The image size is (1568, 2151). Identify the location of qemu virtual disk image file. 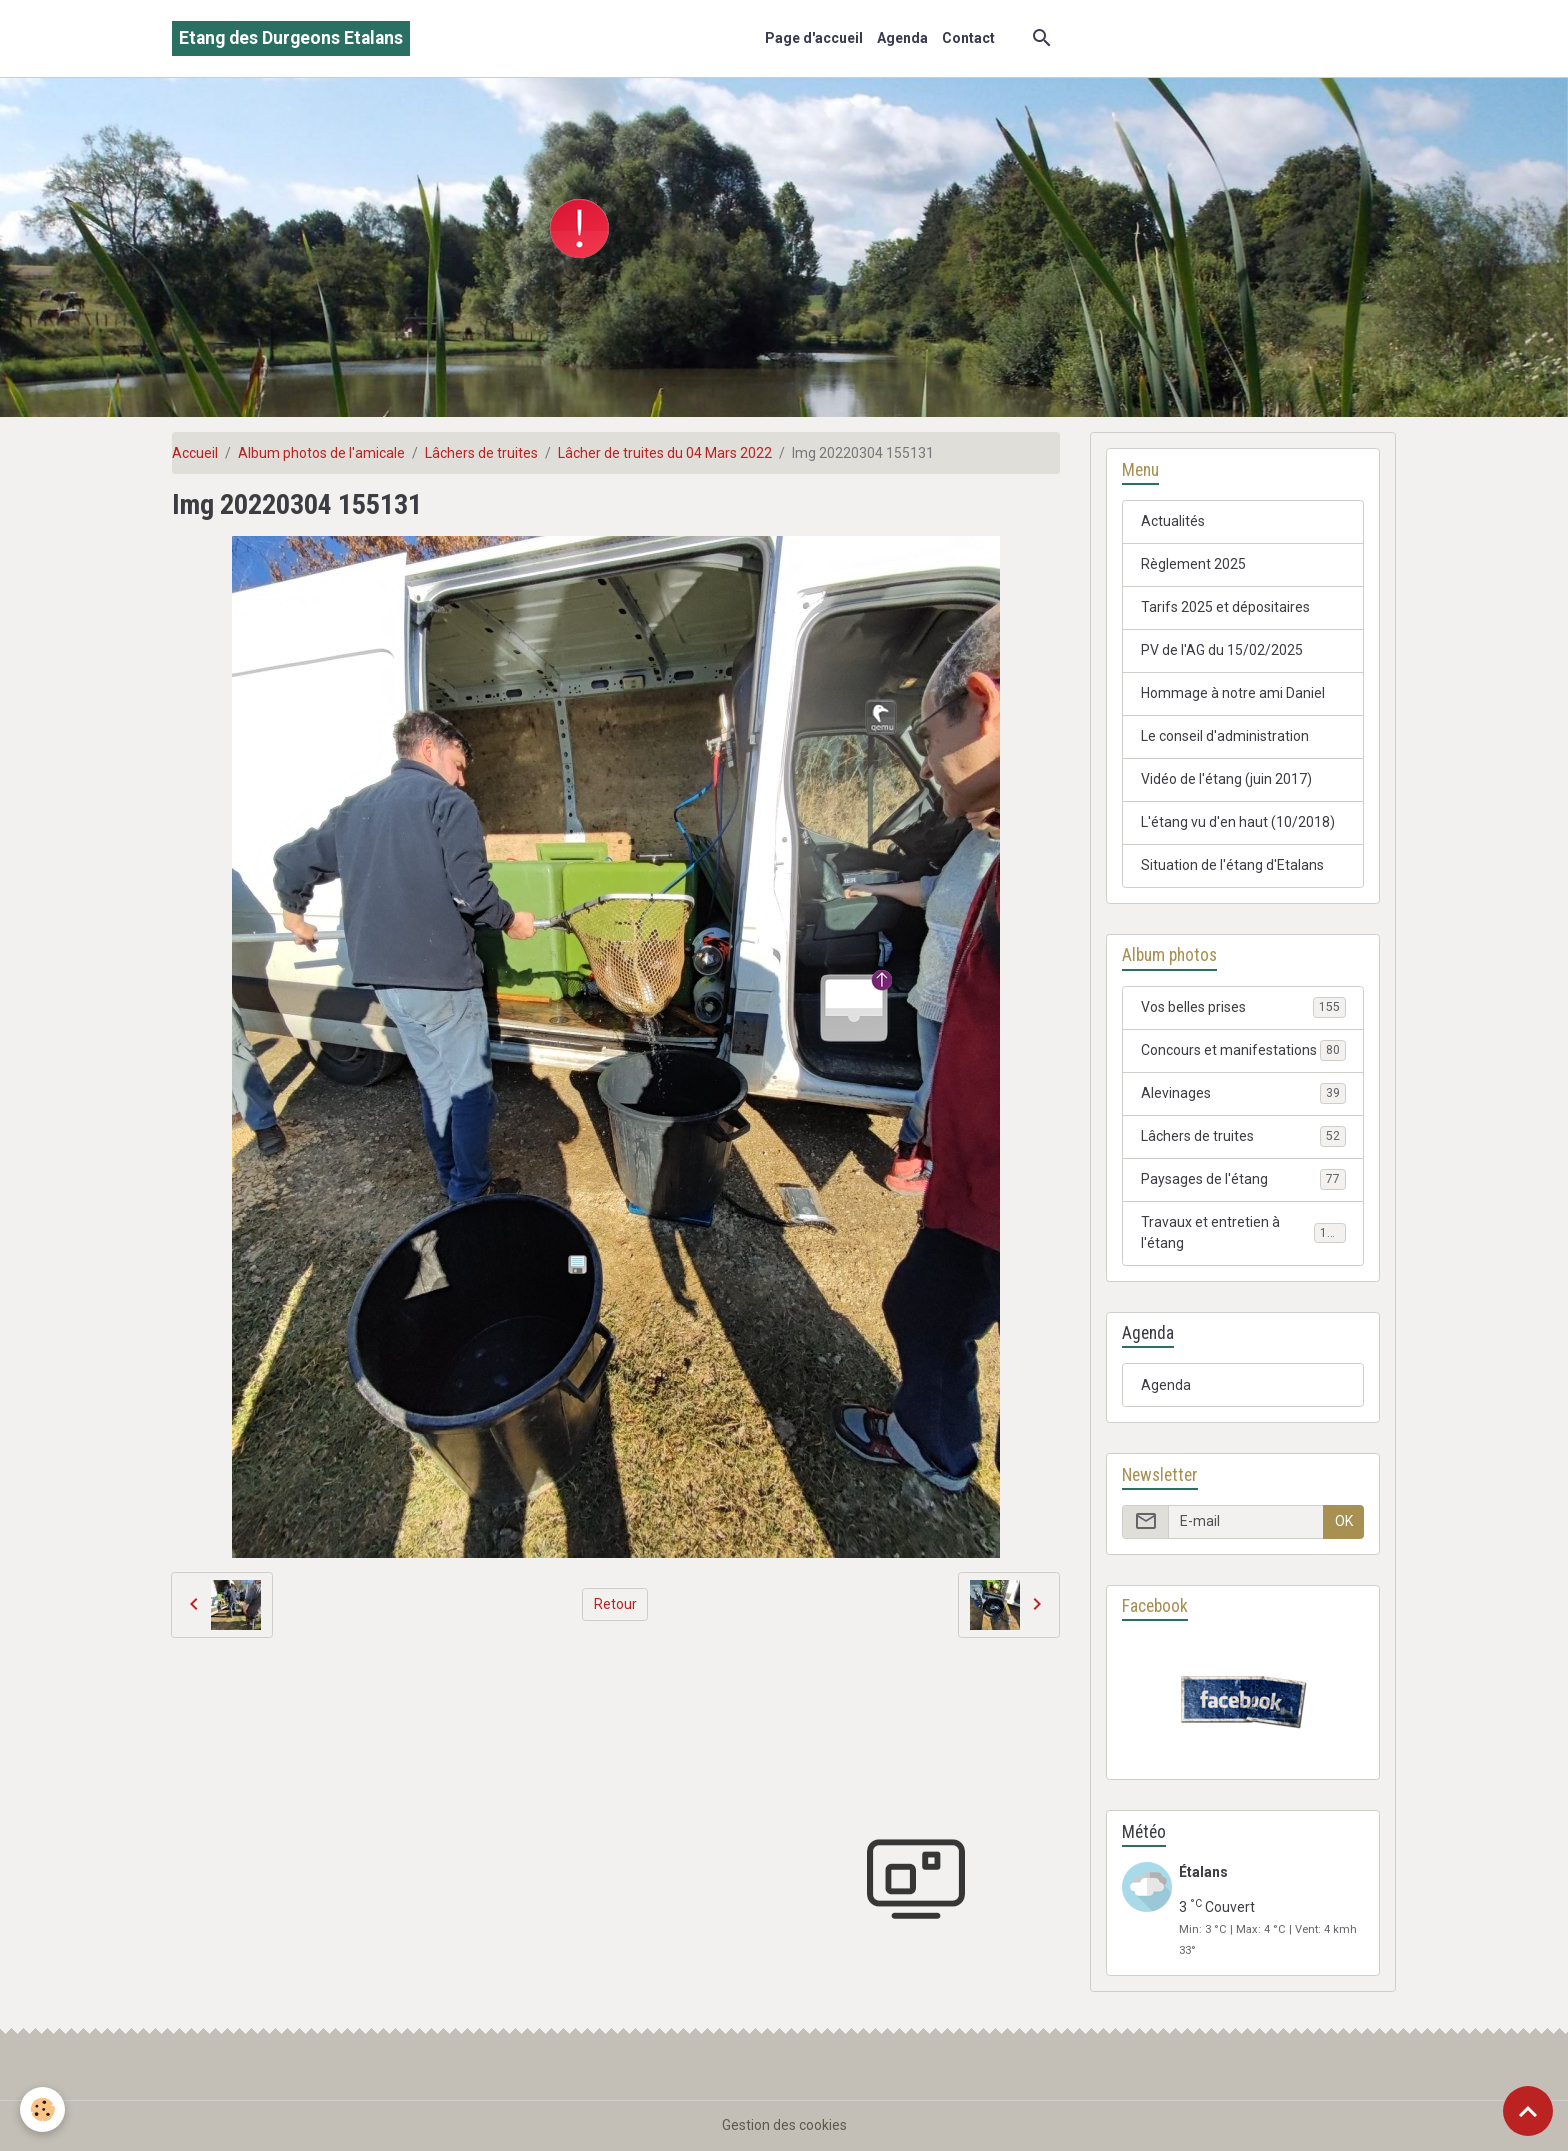
(881, 717).